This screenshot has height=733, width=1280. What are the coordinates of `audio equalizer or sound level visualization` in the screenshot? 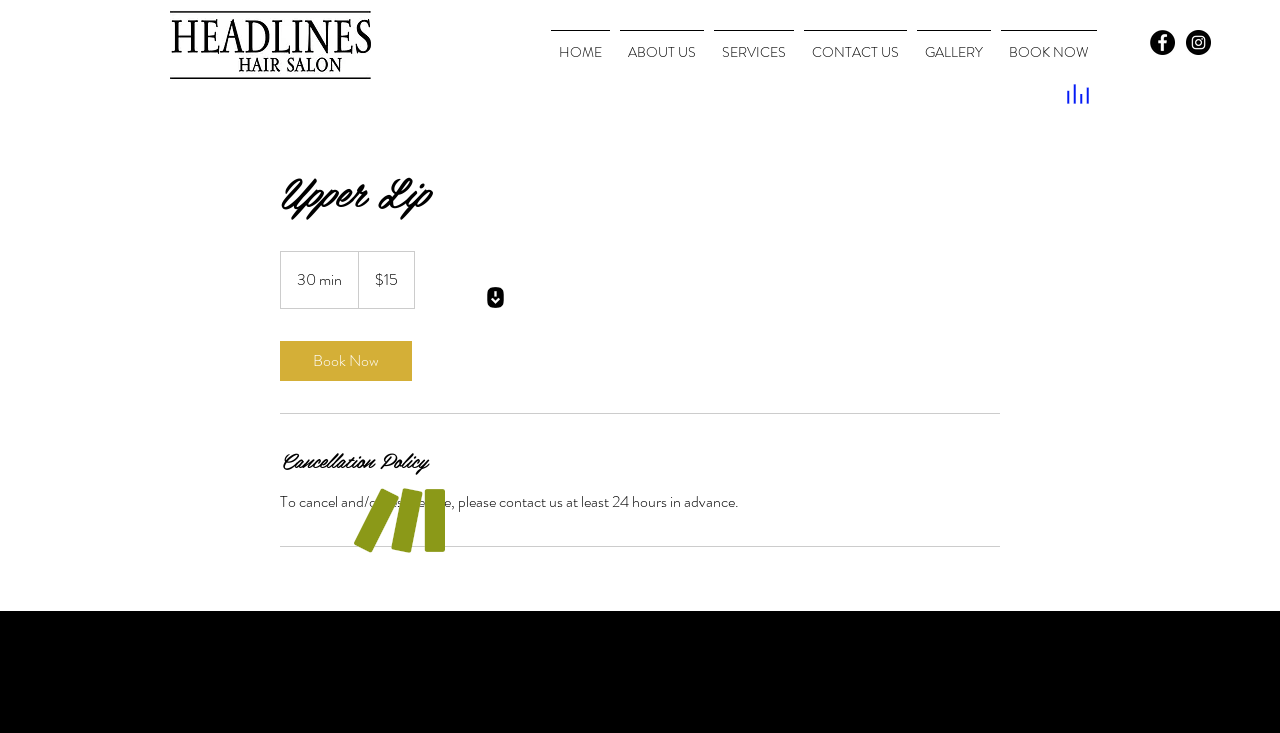 It's located at (1078, 94).